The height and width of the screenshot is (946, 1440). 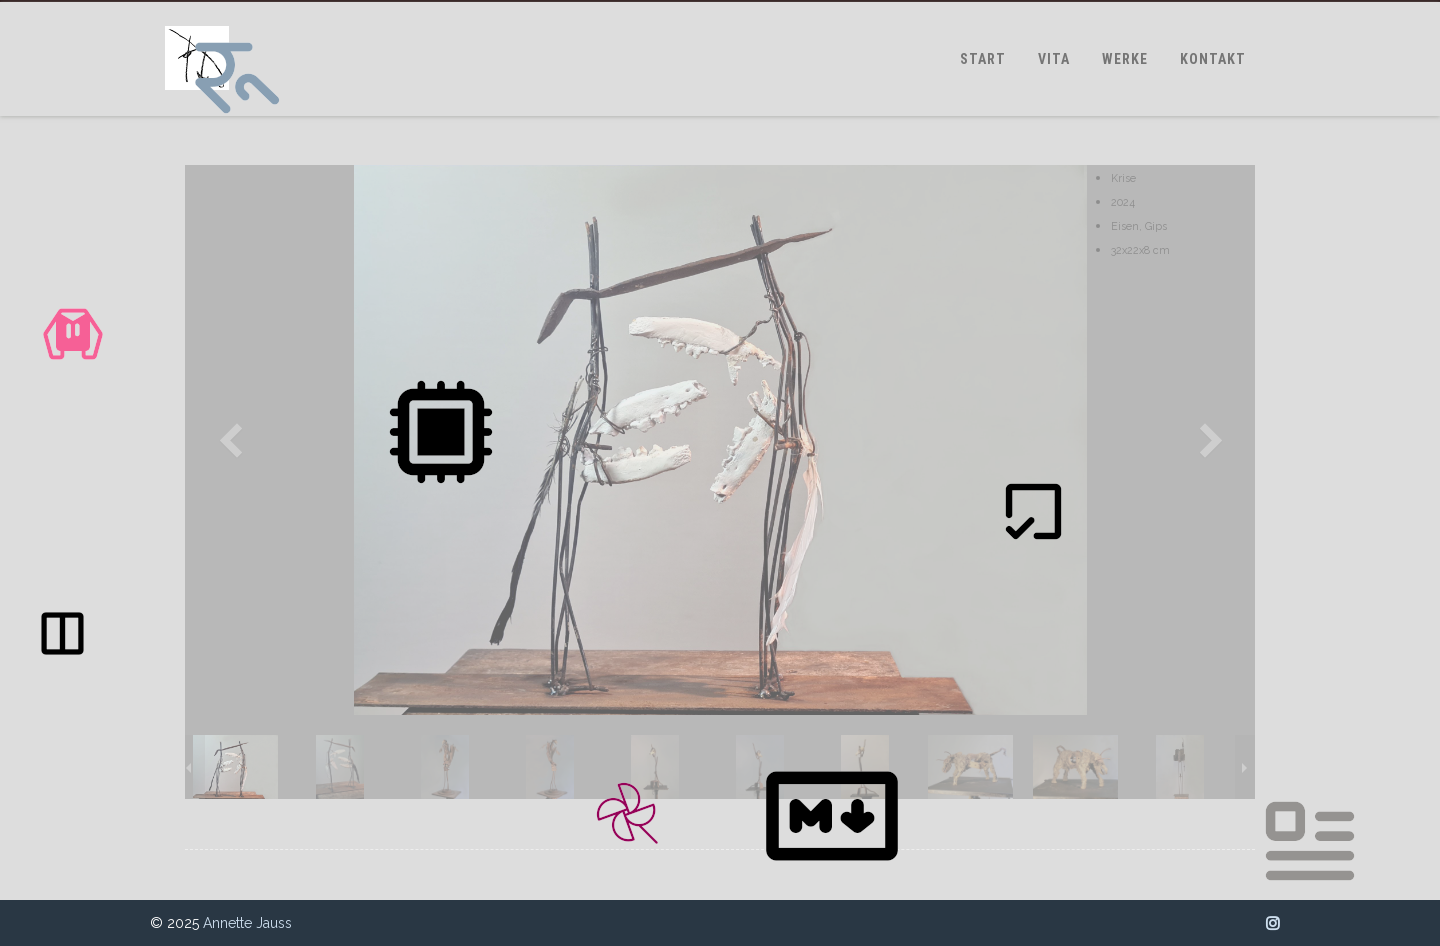 What do you see at coordinates (441, 432) in the screenshot?
I see `view processor or hardware information` at bounding box center [441, 432].